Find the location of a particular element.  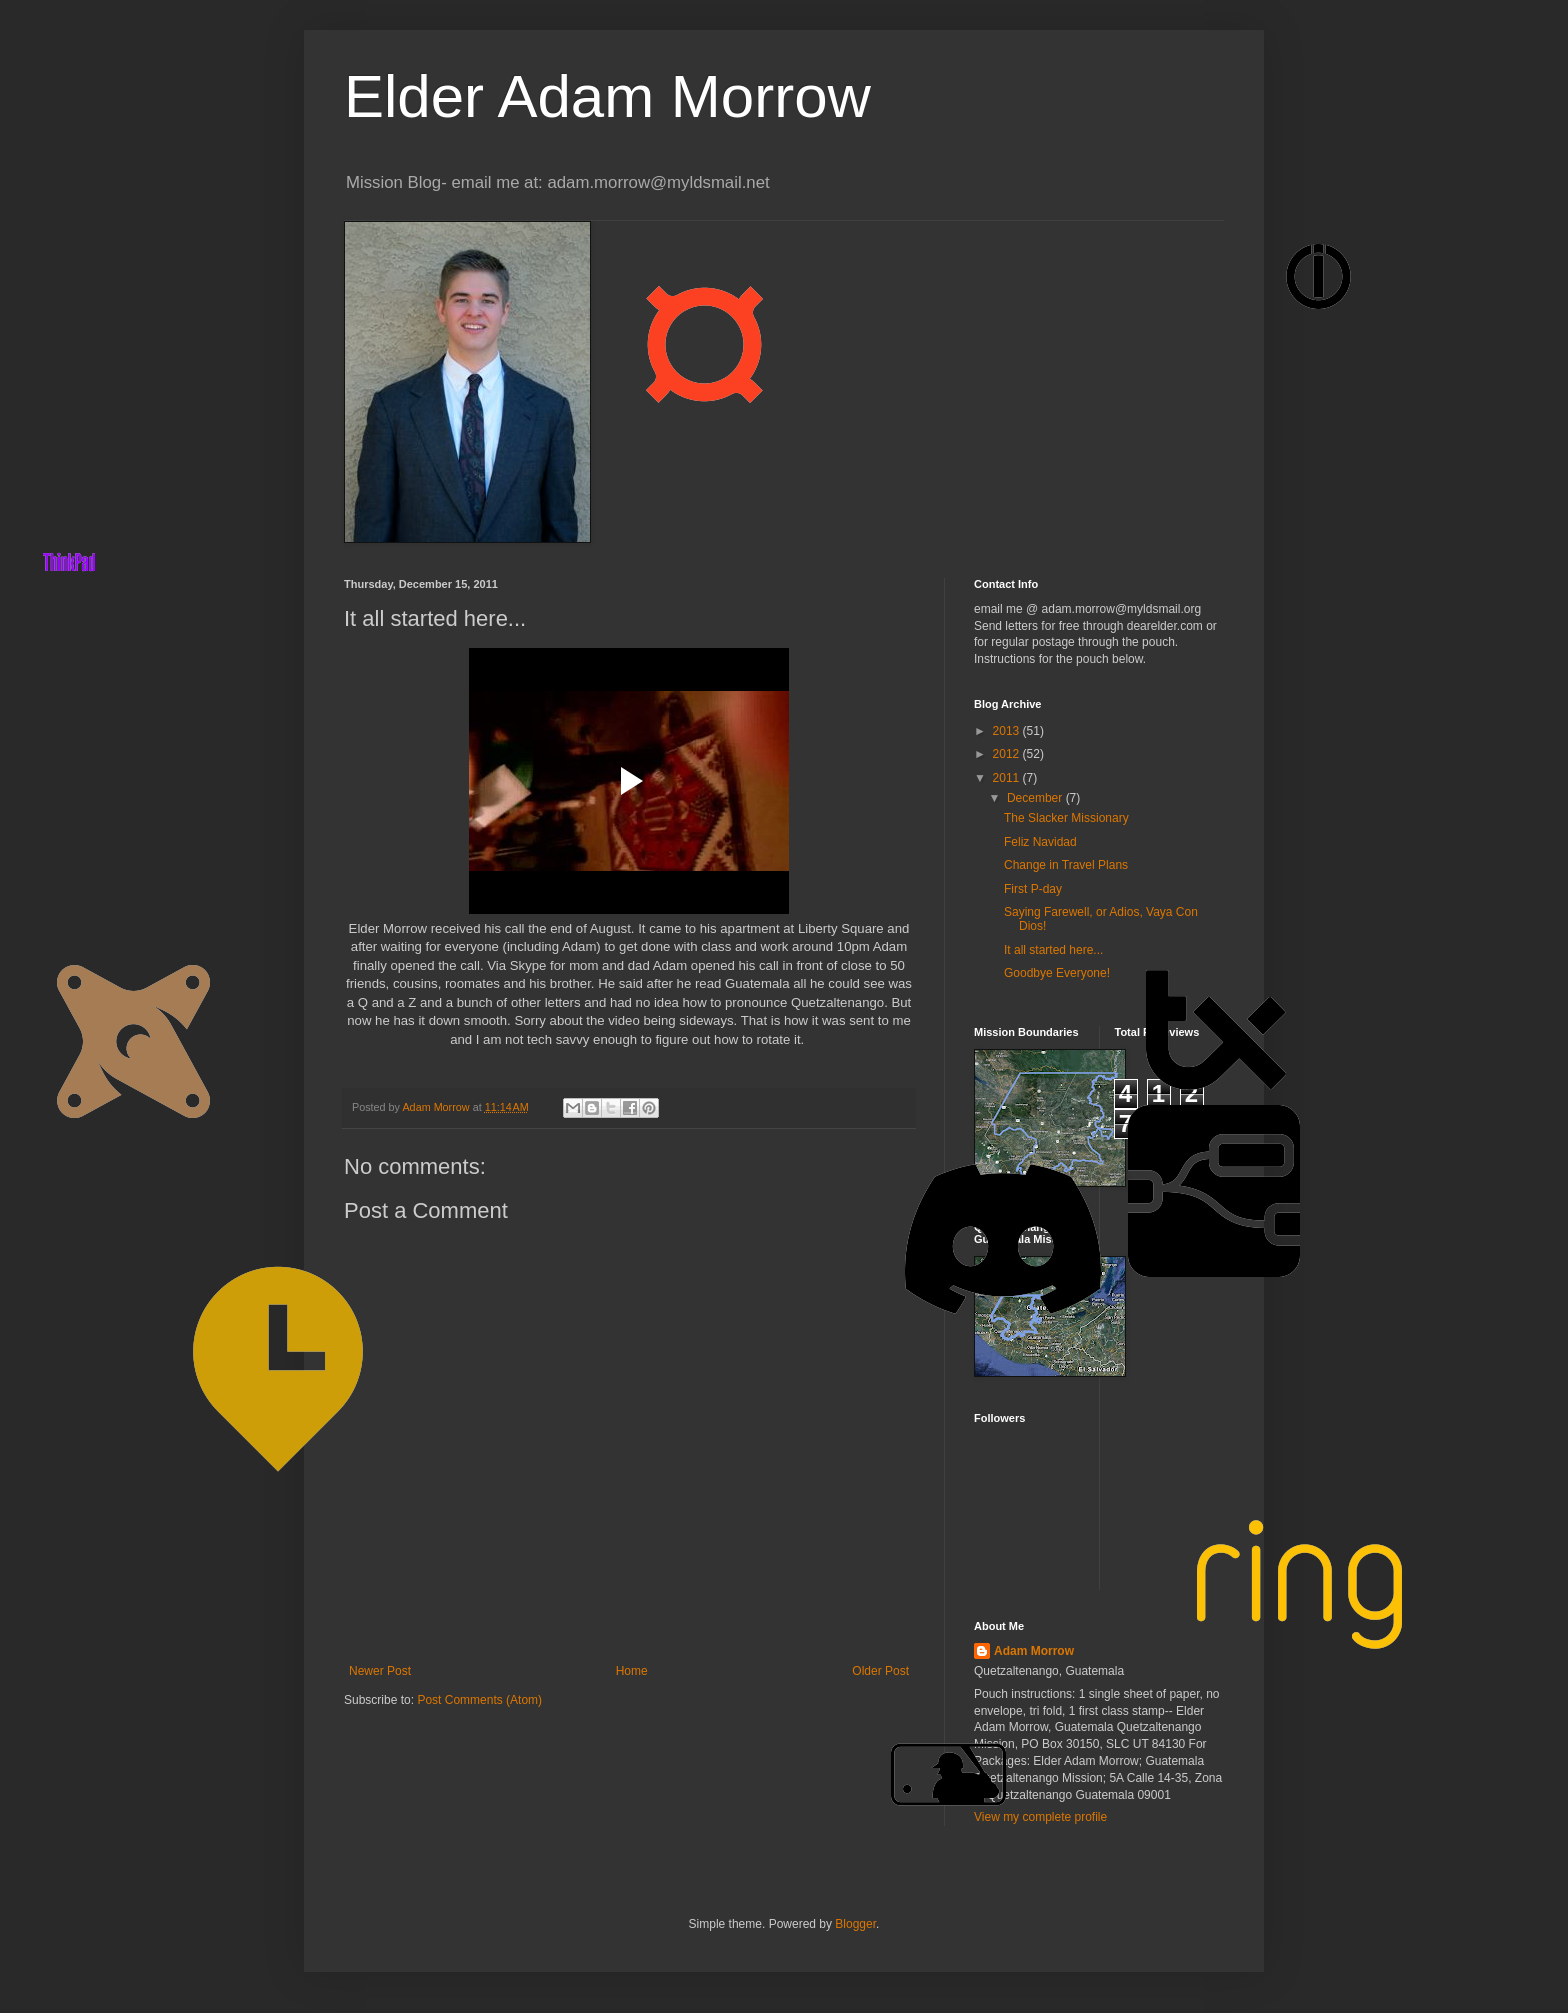

transifex localization platform logo is located at coordinates (1216, 1030).